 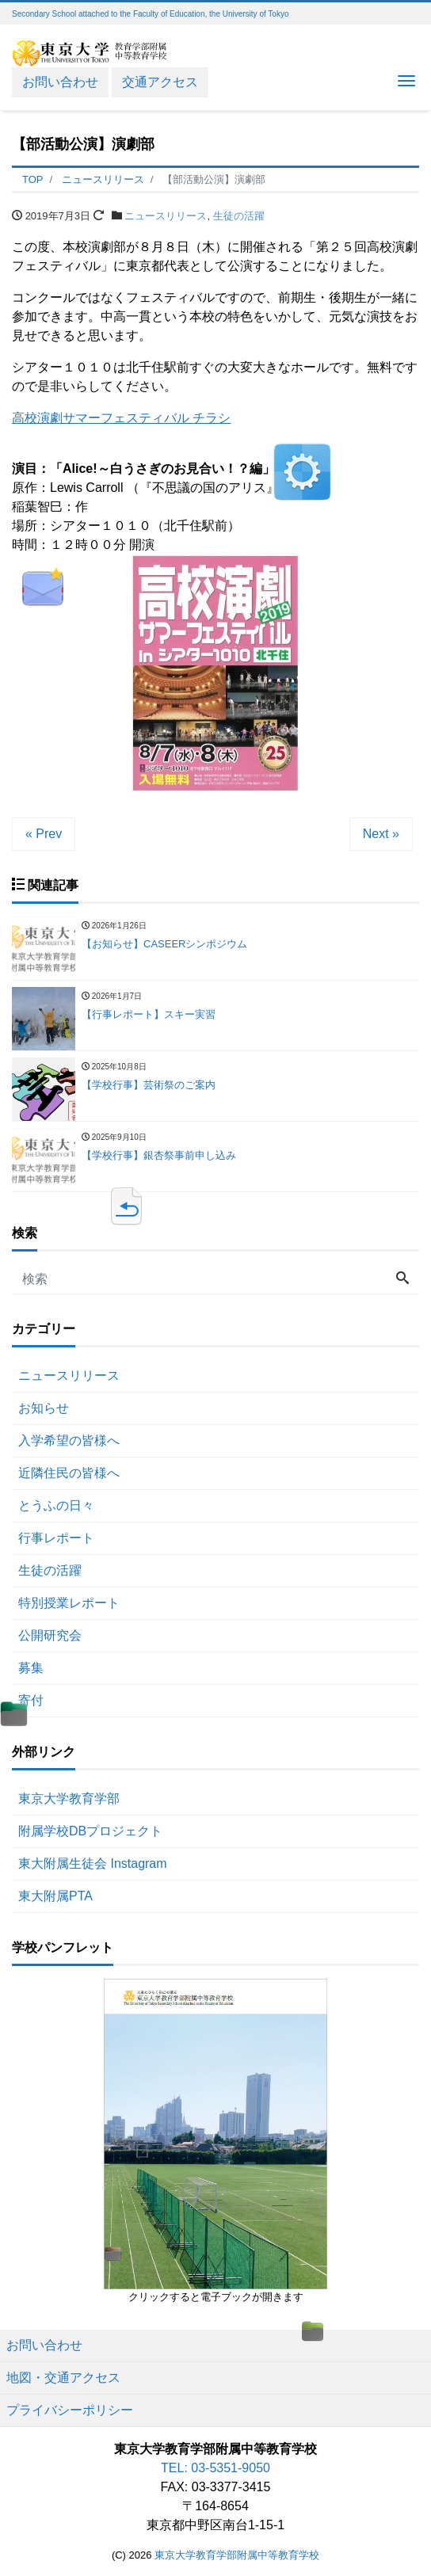 What do you see at coordinates (126, 1206) in the screenshot?
I see `revert document to previous version` at bounding box center [126, 1206].